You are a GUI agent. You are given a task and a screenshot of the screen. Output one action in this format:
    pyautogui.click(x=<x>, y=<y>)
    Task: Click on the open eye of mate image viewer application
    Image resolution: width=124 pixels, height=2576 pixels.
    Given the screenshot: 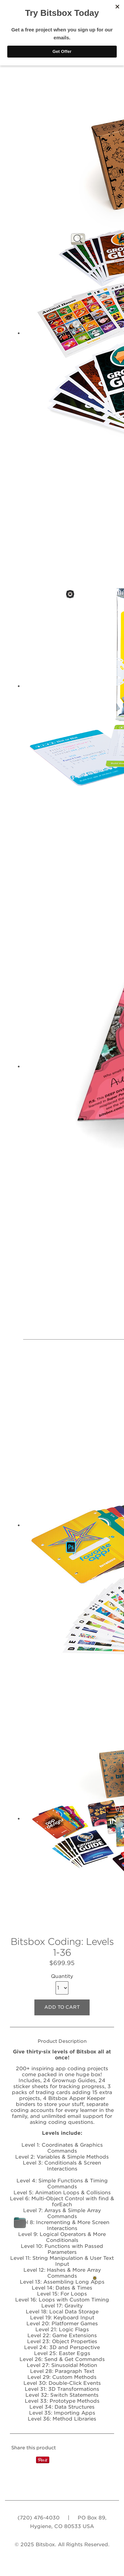 What is the action you would take?
    pyautogui.click(x=78, y=239)
    